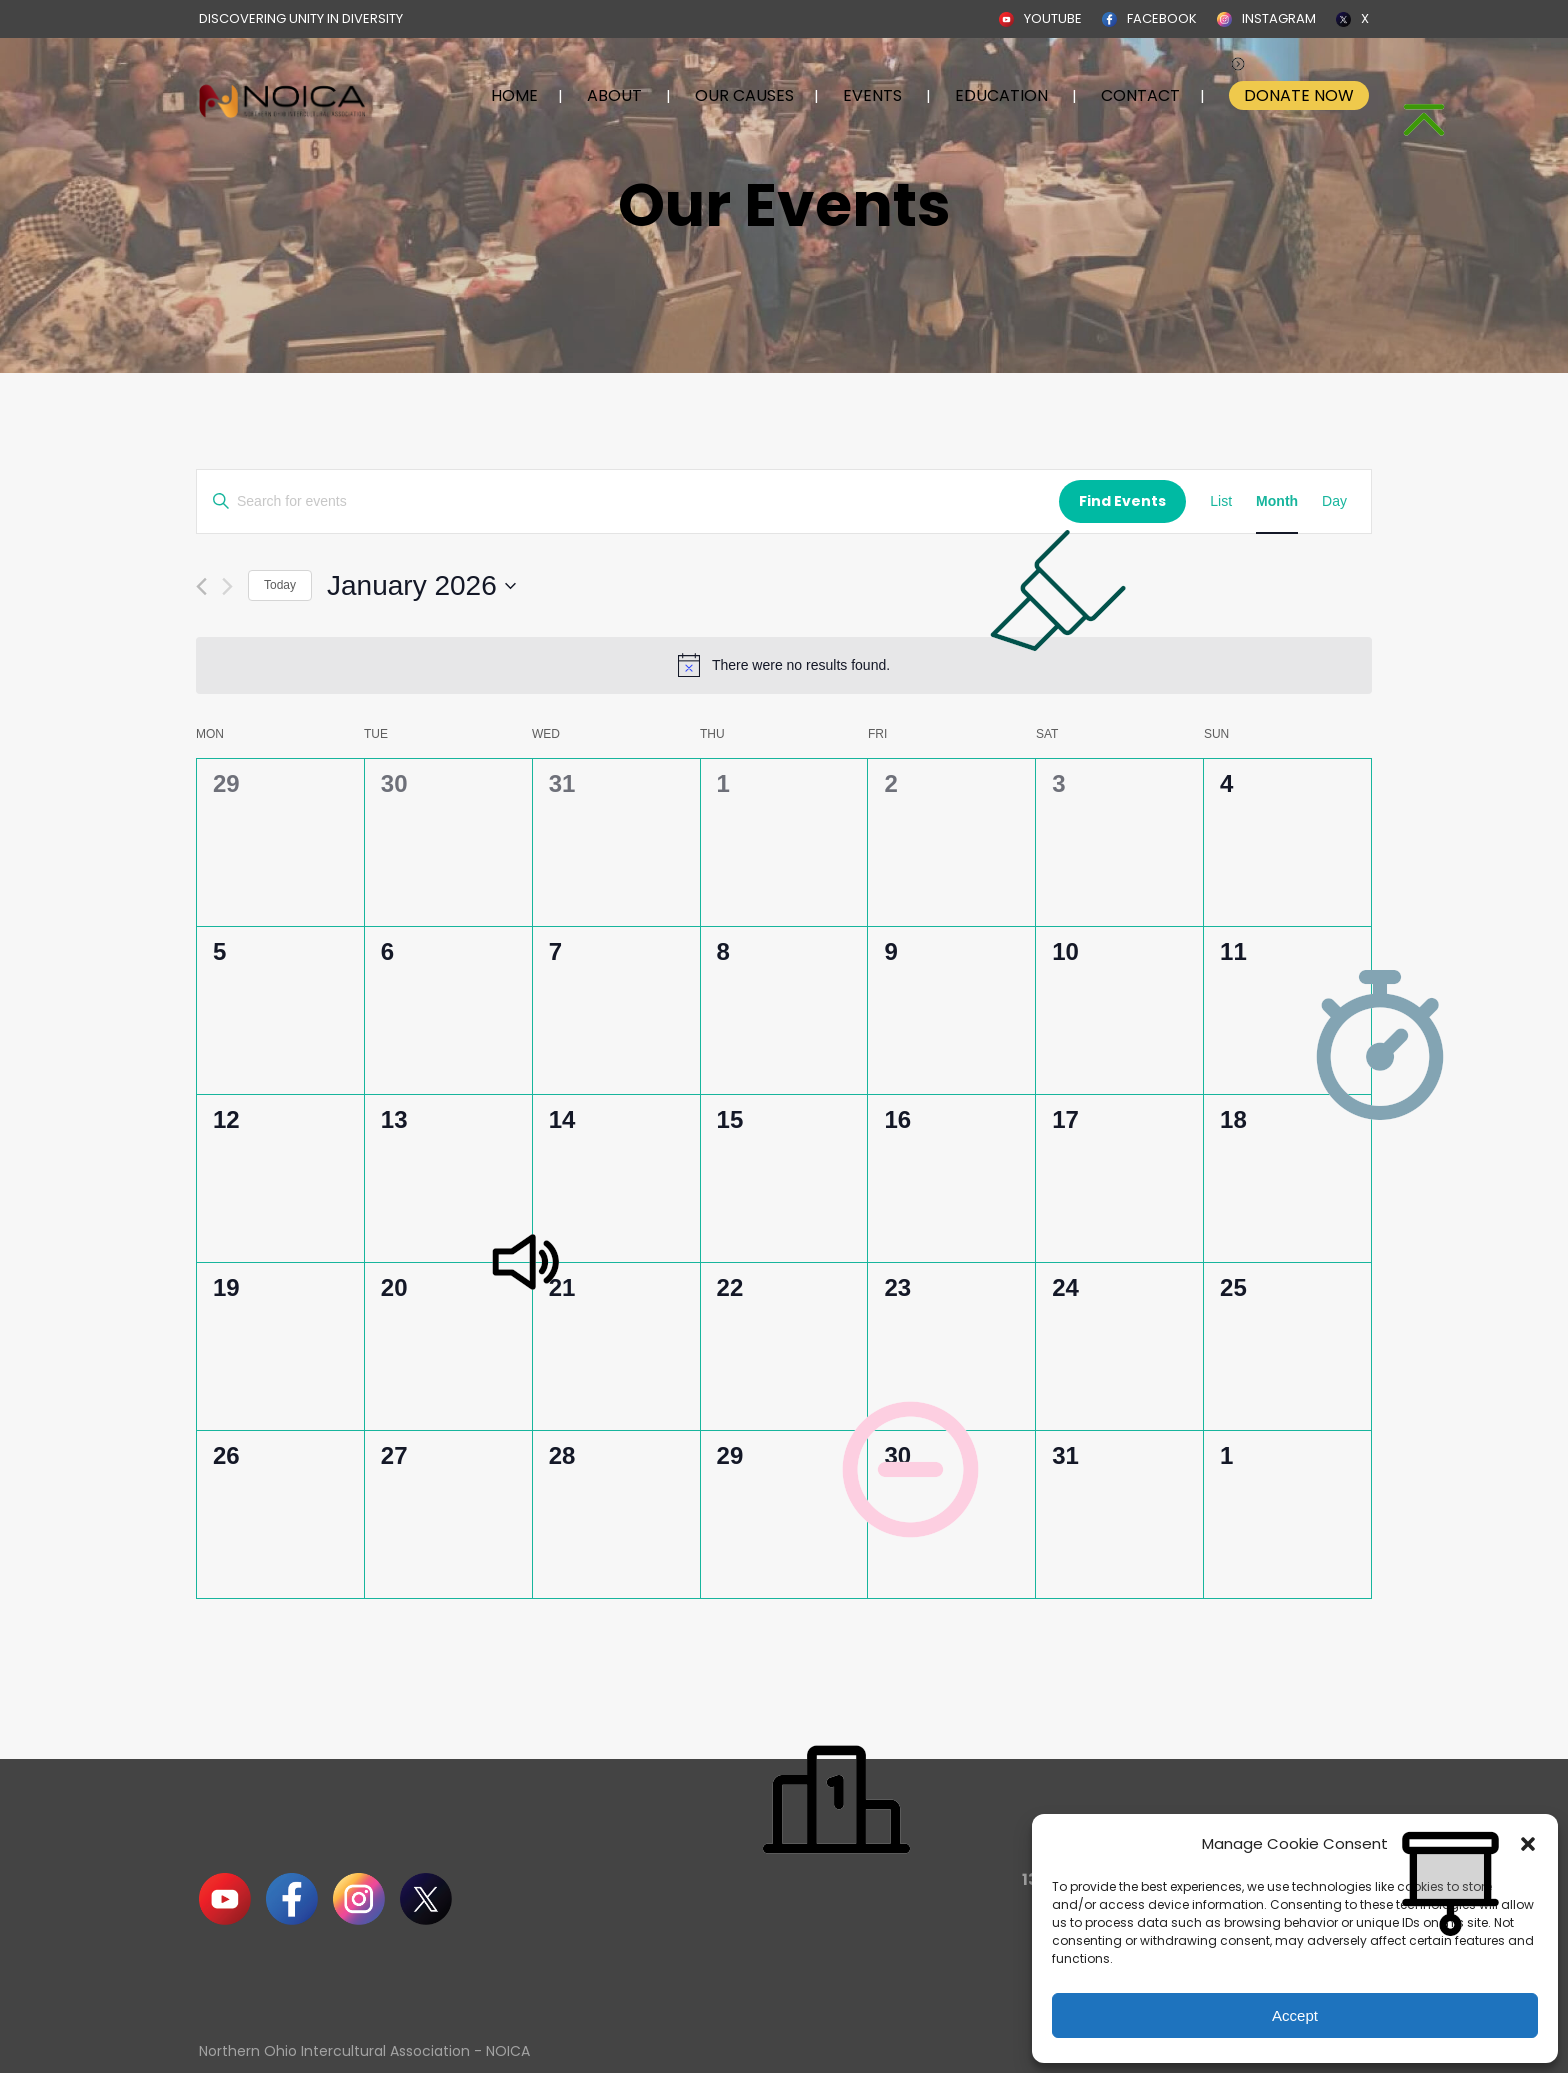 Image resolution: width=1568 pixels, height=2073 pixels. I want to click on go to next item or screen, so click(1238, 64).